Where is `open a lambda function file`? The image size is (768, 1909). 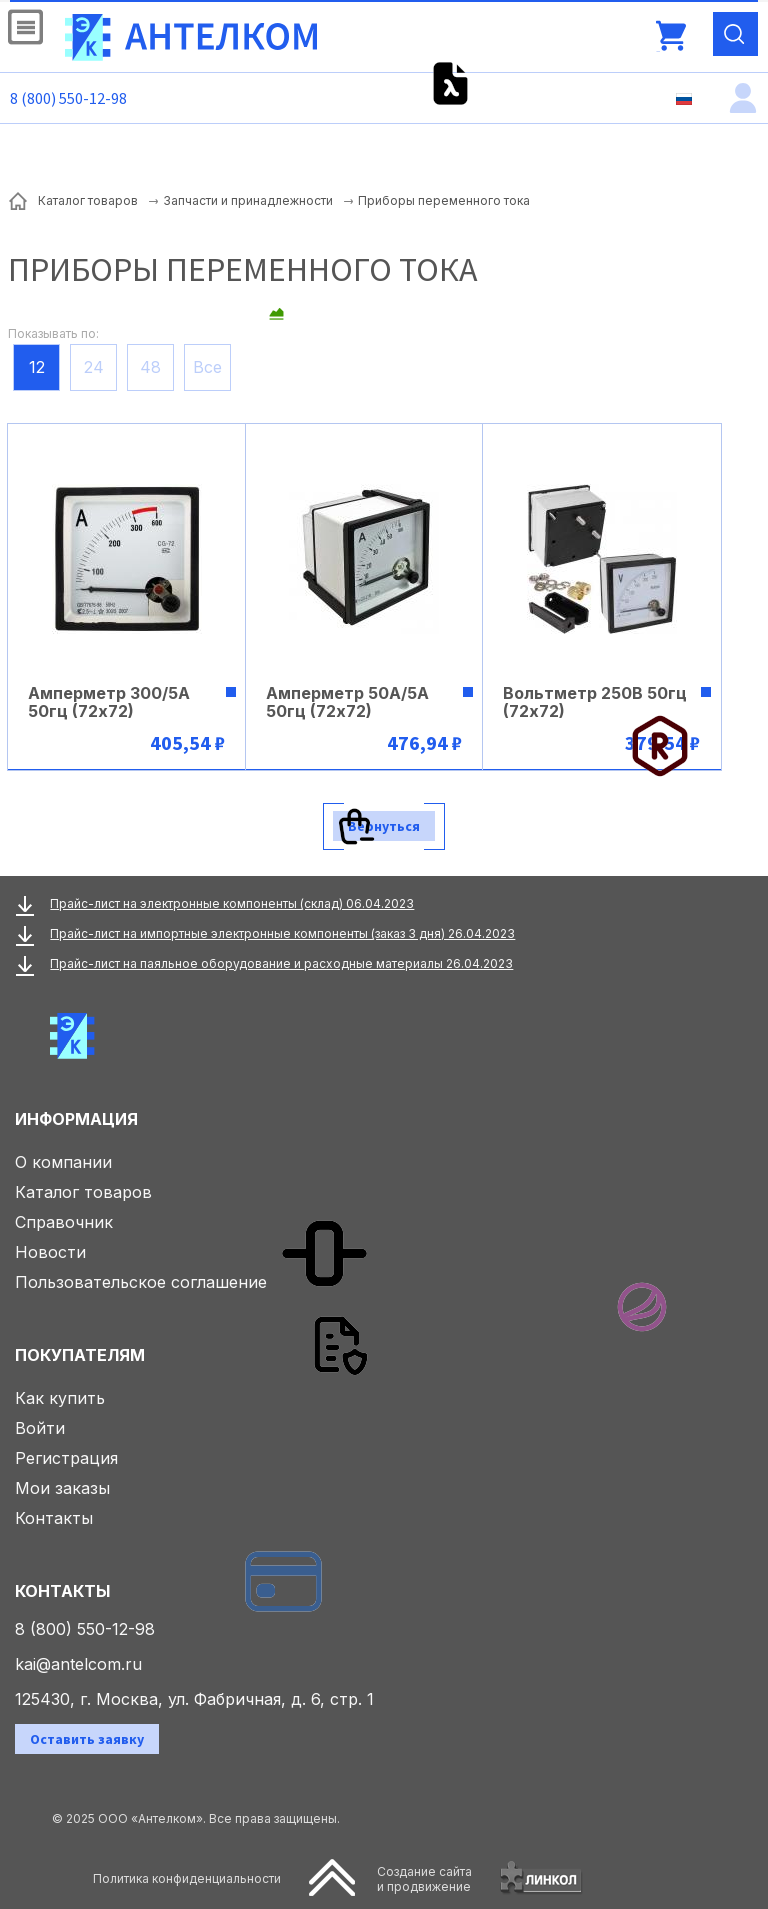
open a lambda function file is located at coordinates (450, 83).